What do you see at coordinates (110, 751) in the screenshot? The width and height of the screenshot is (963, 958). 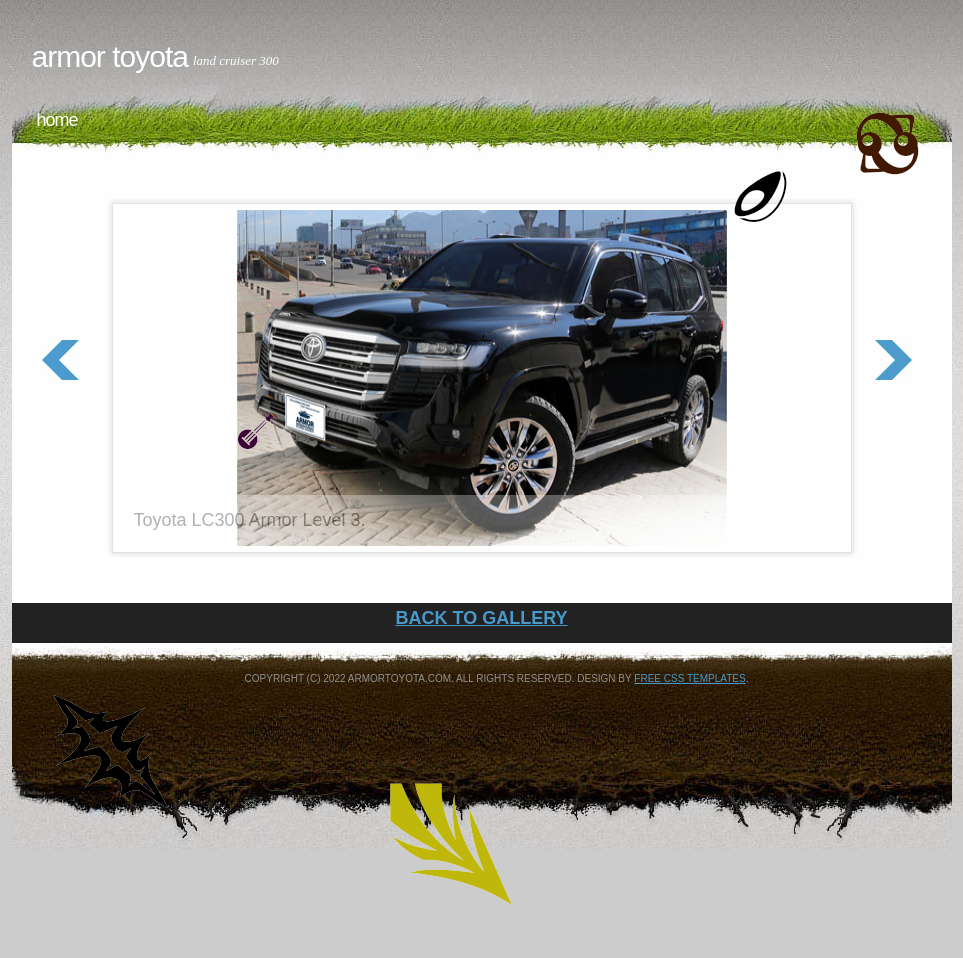 I see `indicates damage or injury status in a game` at bounding box center [110, 751].